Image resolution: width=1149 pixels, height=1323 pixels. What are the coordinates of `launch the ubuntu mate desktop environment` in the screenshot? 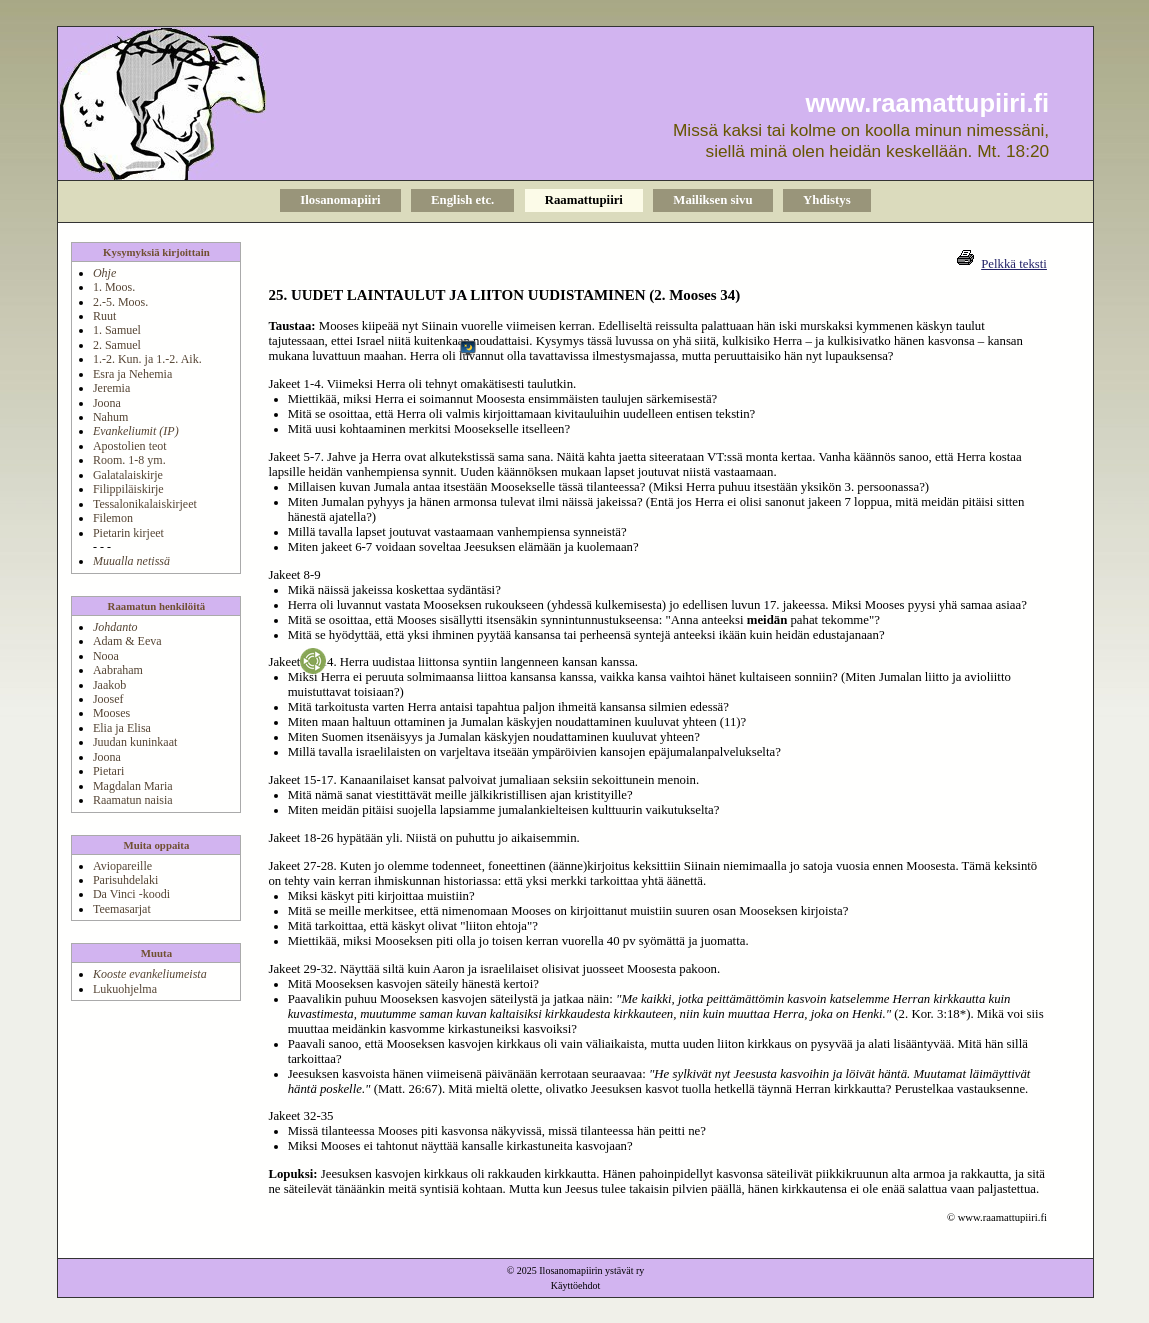 It's located at (313, 661).